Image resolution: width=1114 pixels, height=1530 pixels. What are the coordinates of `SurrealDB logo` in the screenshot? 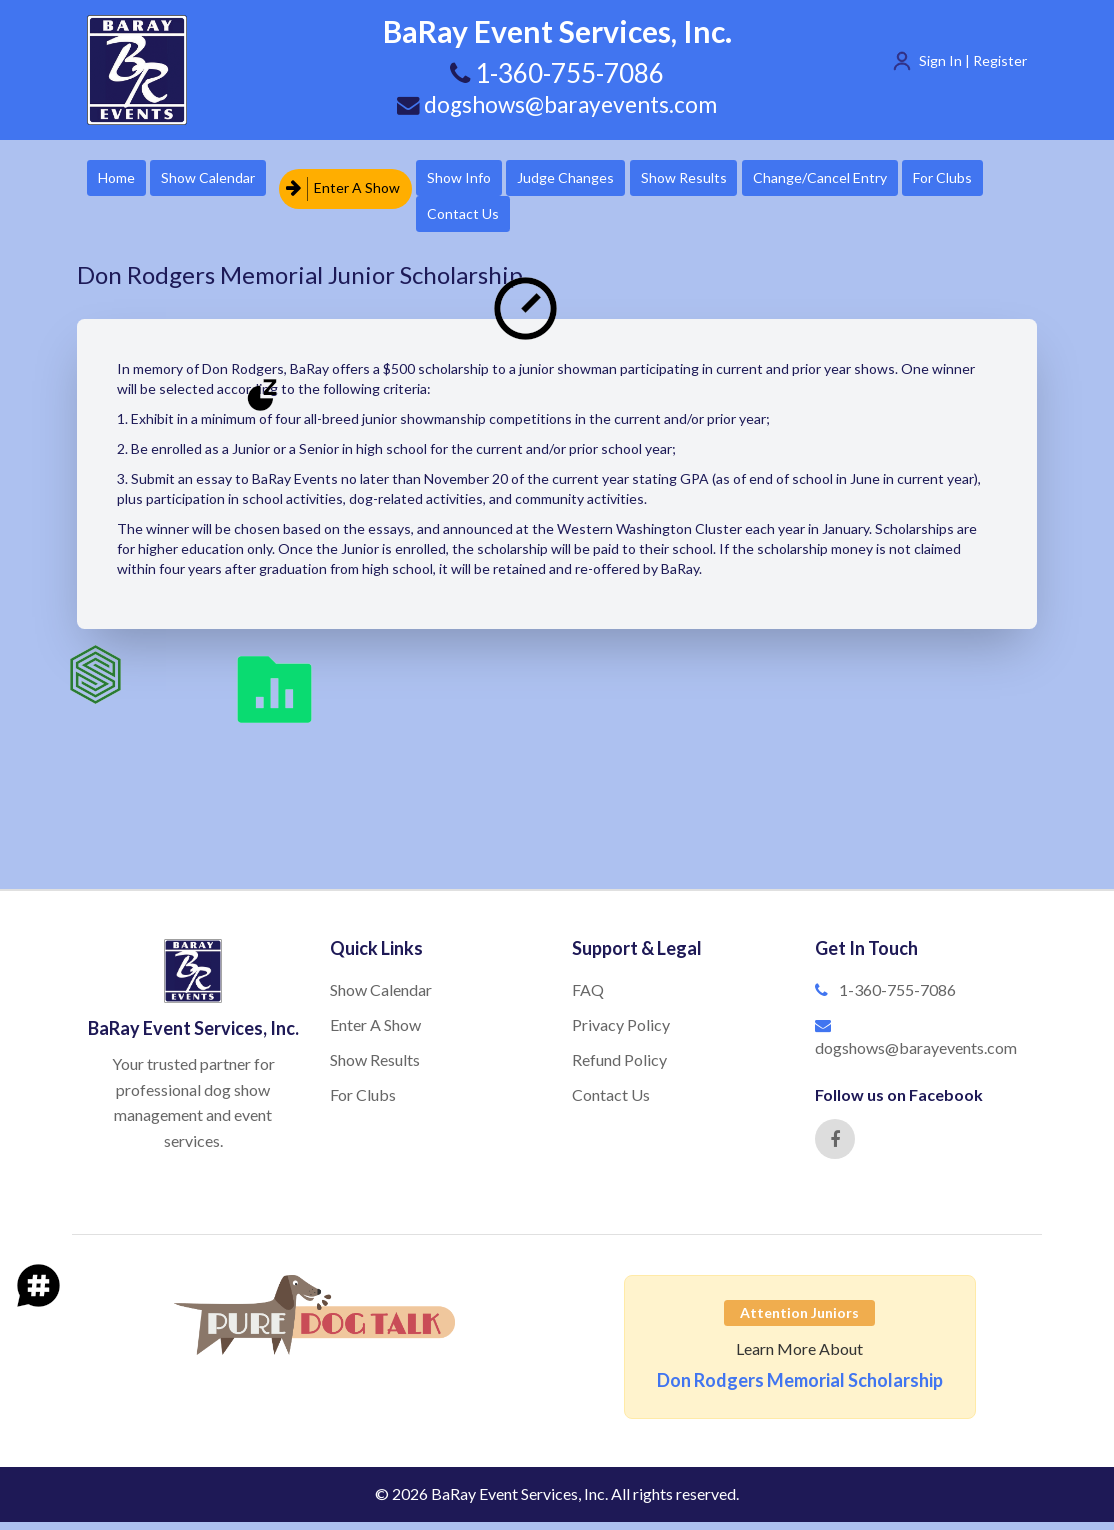 It's located at (95, 674).